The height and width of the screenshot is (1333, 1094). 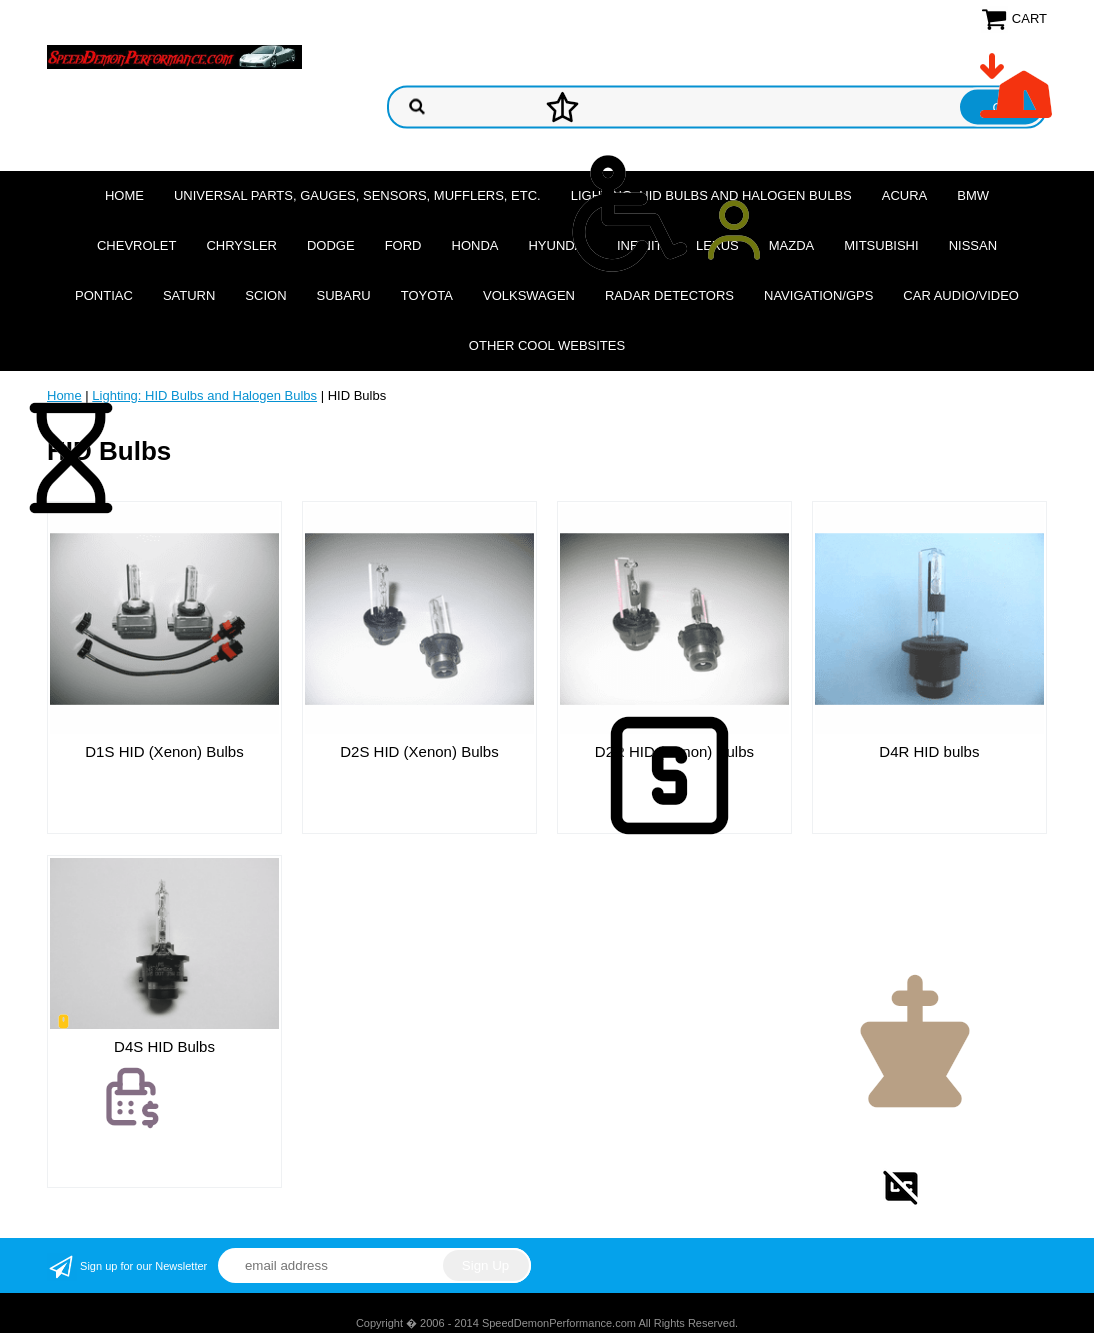 What do you see at coordinates (915, 1045) in the screenshot?
I see `chess king piece indicator` at bounding box center [915, 1045].